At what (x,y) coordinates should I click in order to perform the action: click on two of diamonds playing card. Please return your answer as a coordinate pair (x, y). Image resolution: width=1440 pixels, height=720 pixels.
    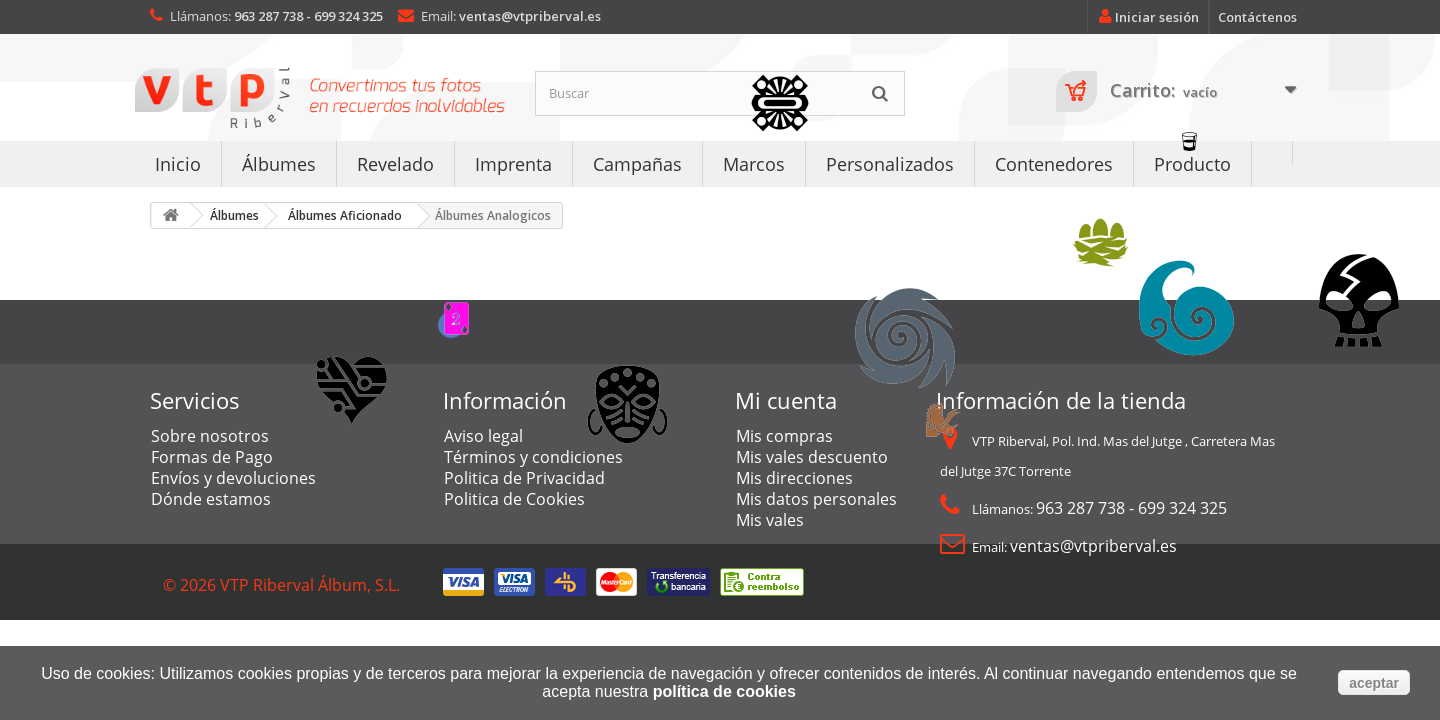
    Looking at the image, I should click on (456, 318).